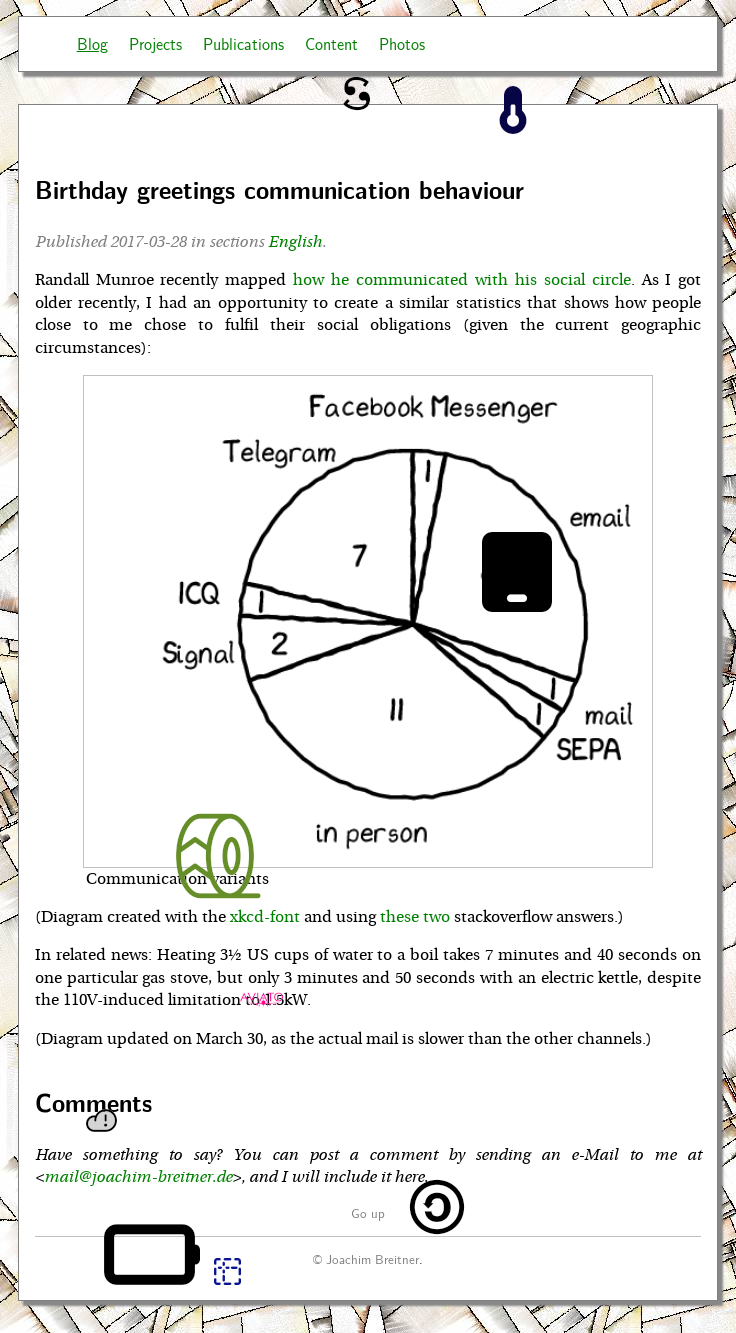  What do you see at coordinates (513, 110) in the screenshot?
I see `indicates moderate temperature level` at bounding box center [513, 110].